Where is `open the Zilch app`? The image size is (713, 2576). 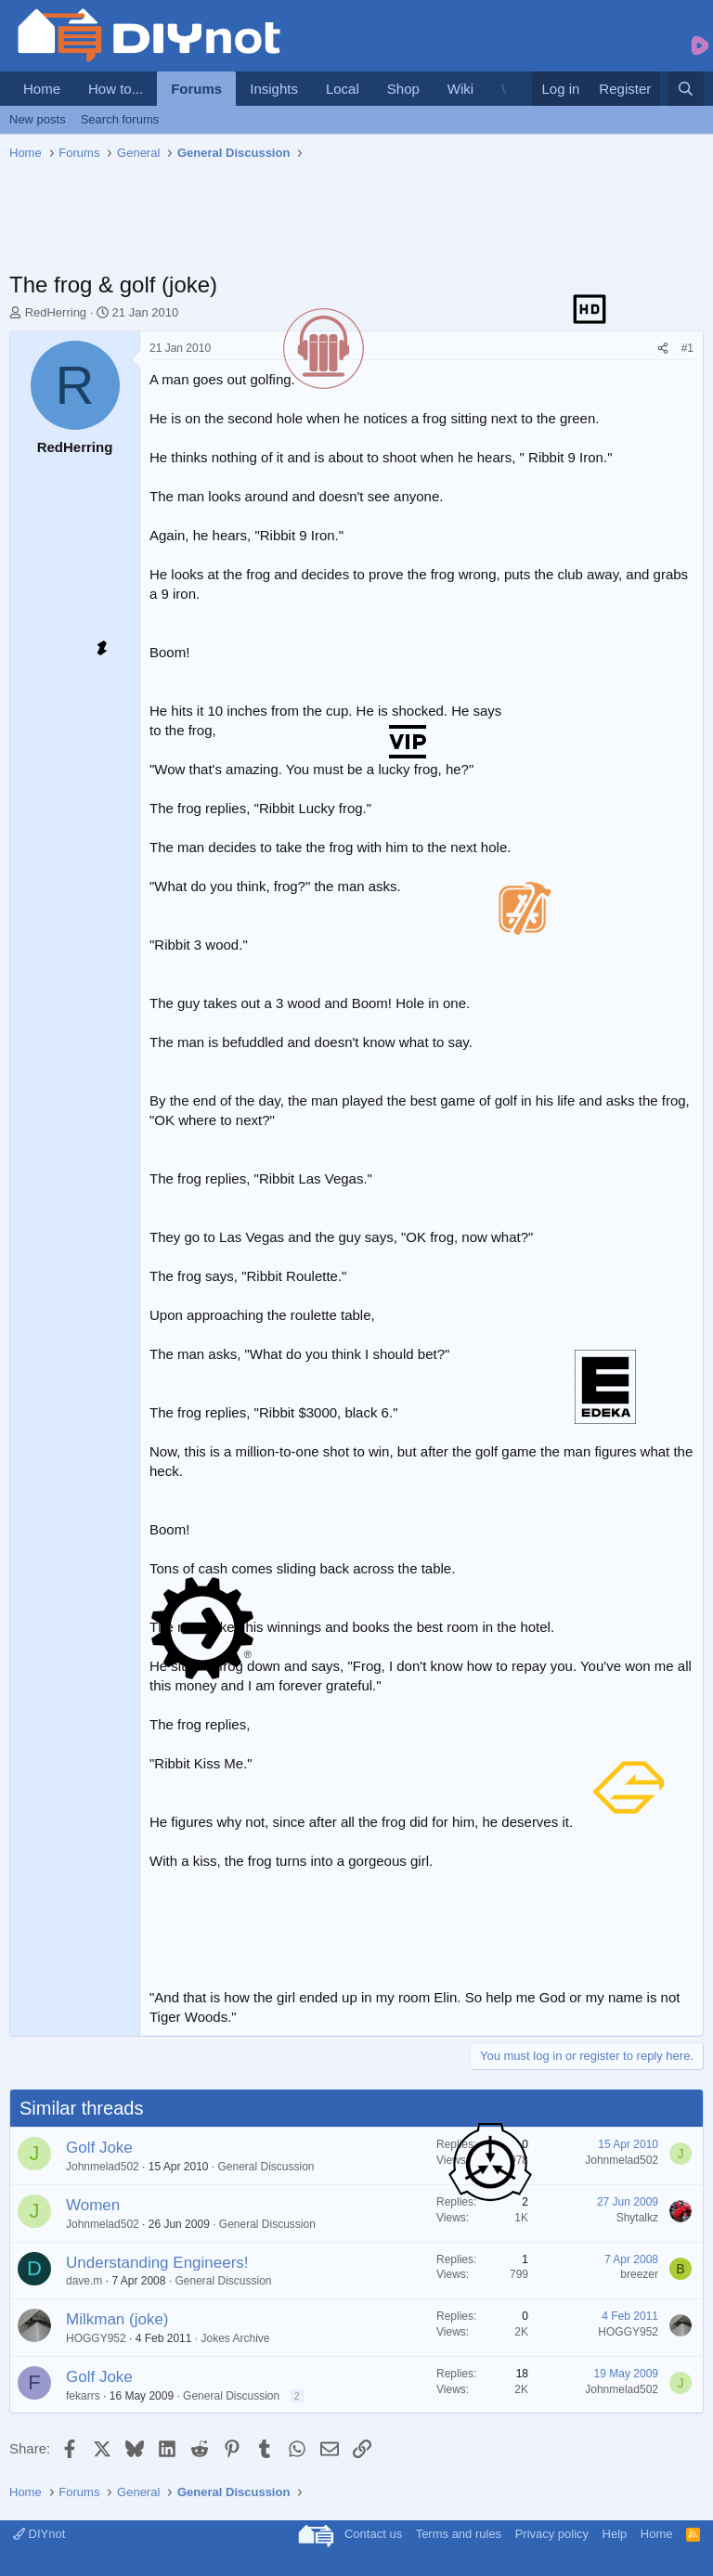 open the Zilch app is located at coordinates (102, 648).